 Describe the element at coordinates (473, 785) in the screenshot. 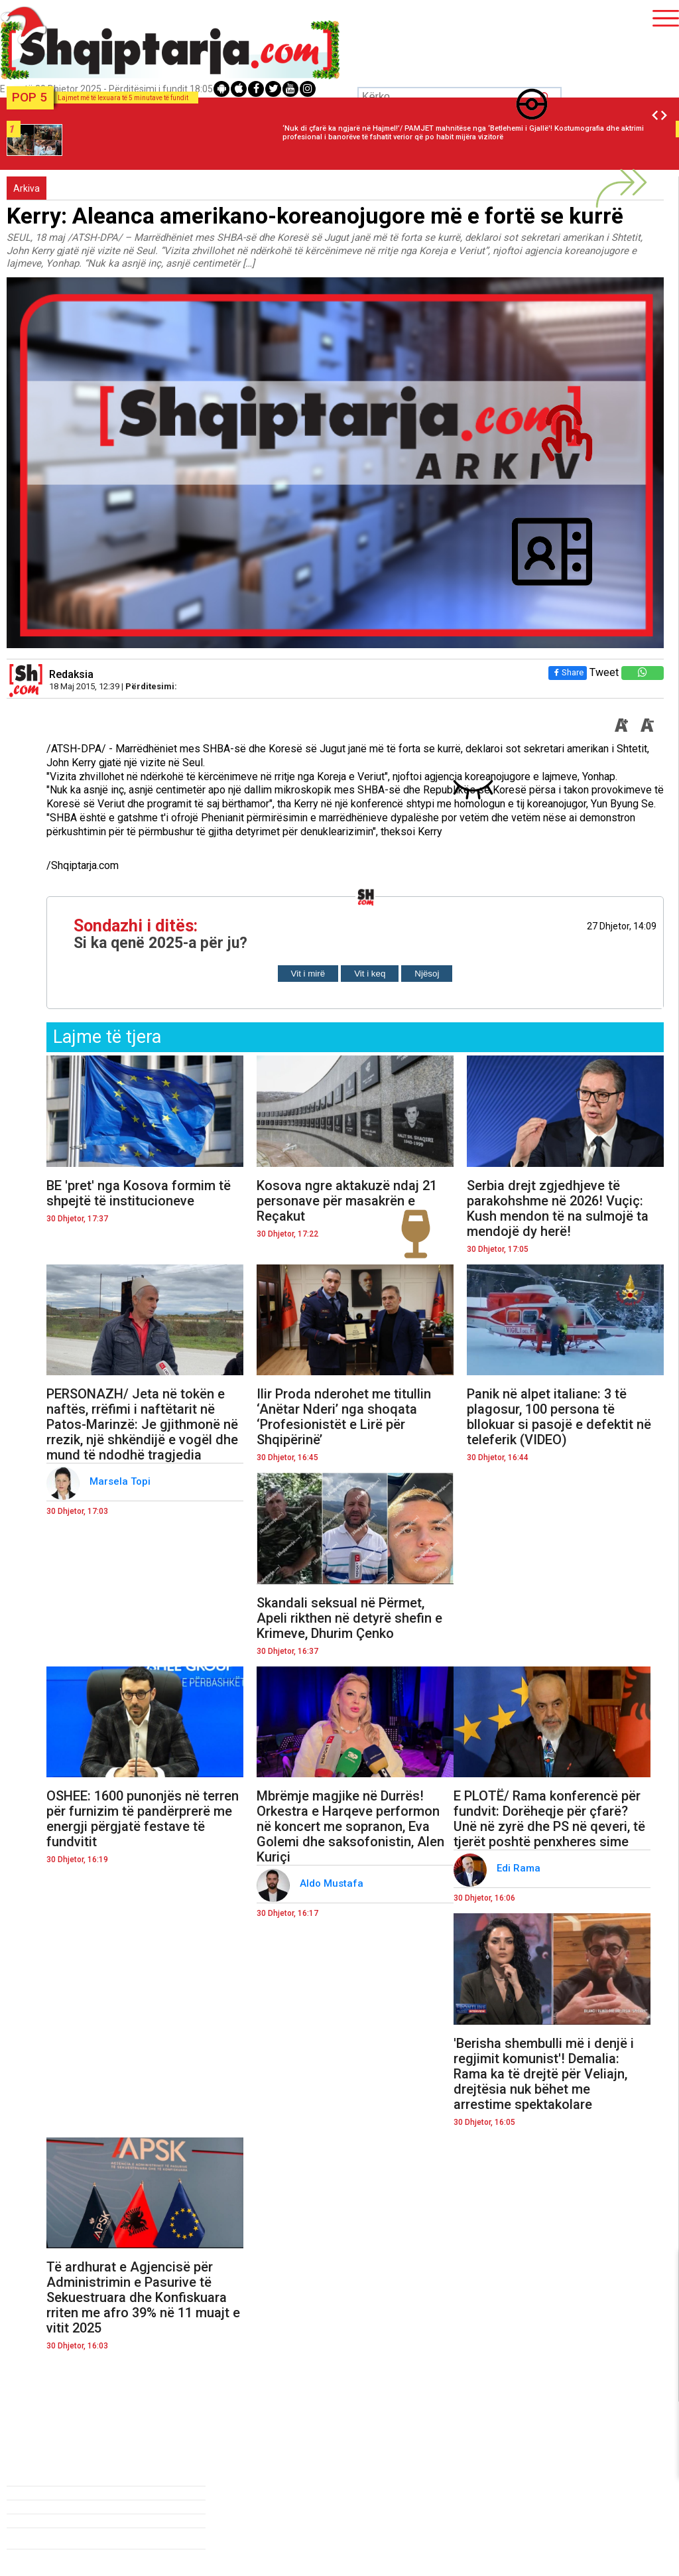

I see `hide password or sensitive content` at that location.